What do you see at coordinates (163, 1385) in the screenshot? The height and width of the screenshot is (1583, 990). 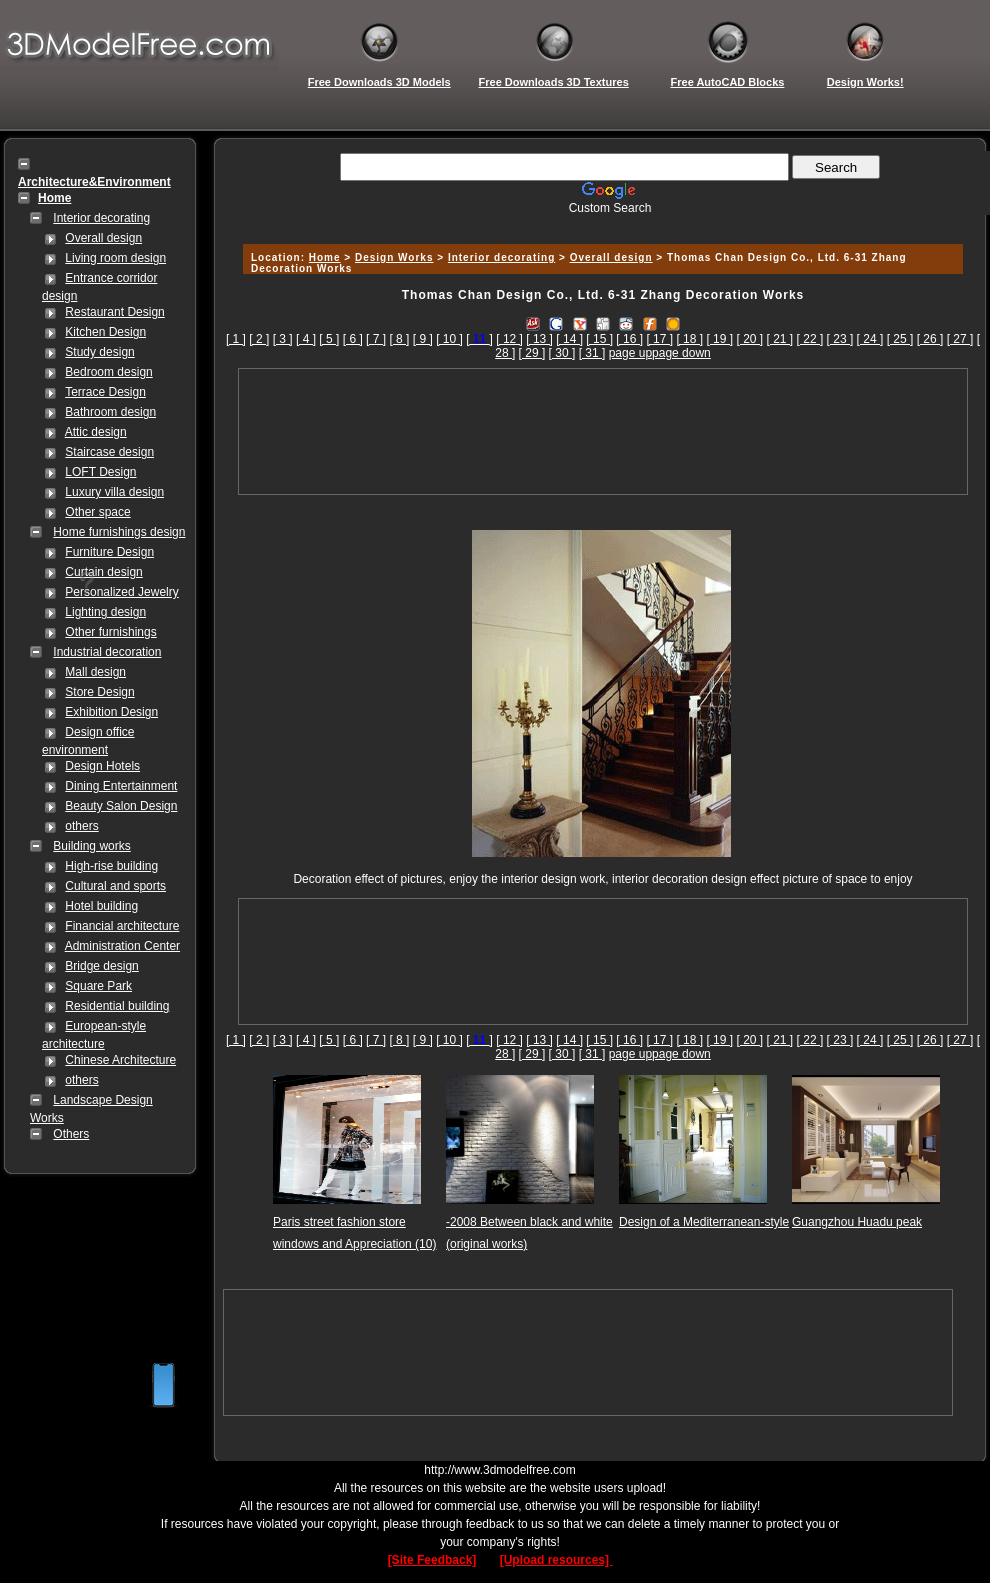 I see `iPhone 13 Pro device icon` at bounding box center [163, 1385].